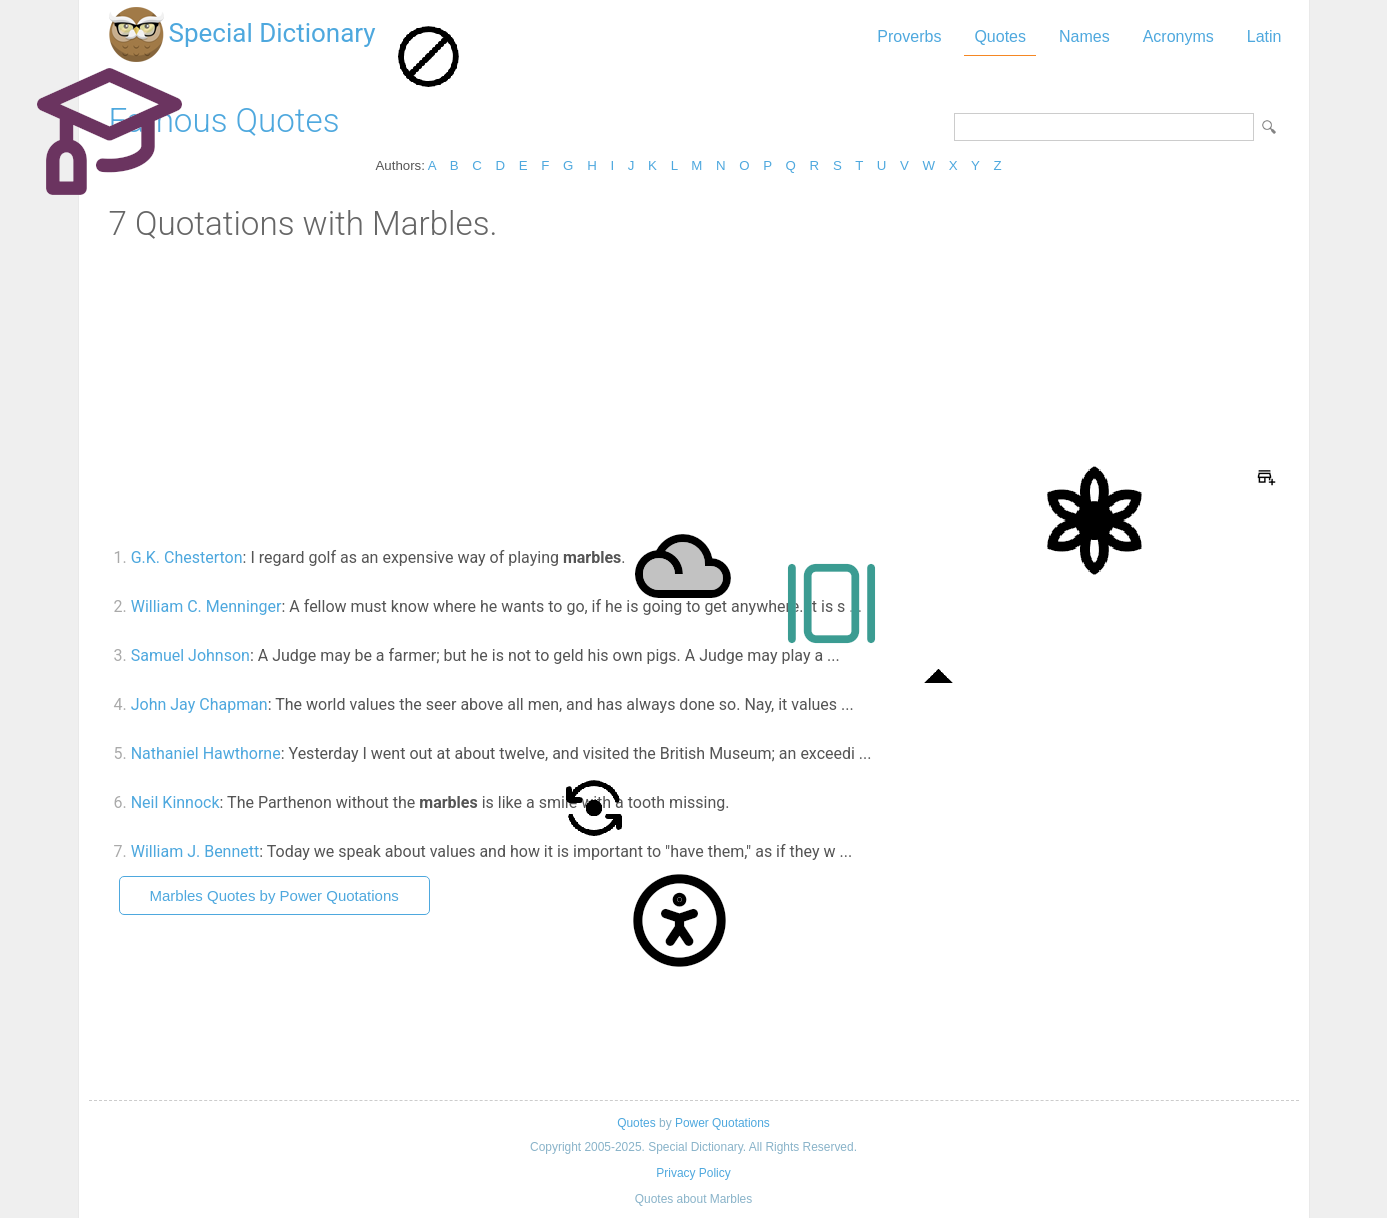 The width and height of the screenshot is (1387, 1218). Describe the element at coordinates (679, 920) in the screenshot. I see `indicates accessibility features are available` at that location.